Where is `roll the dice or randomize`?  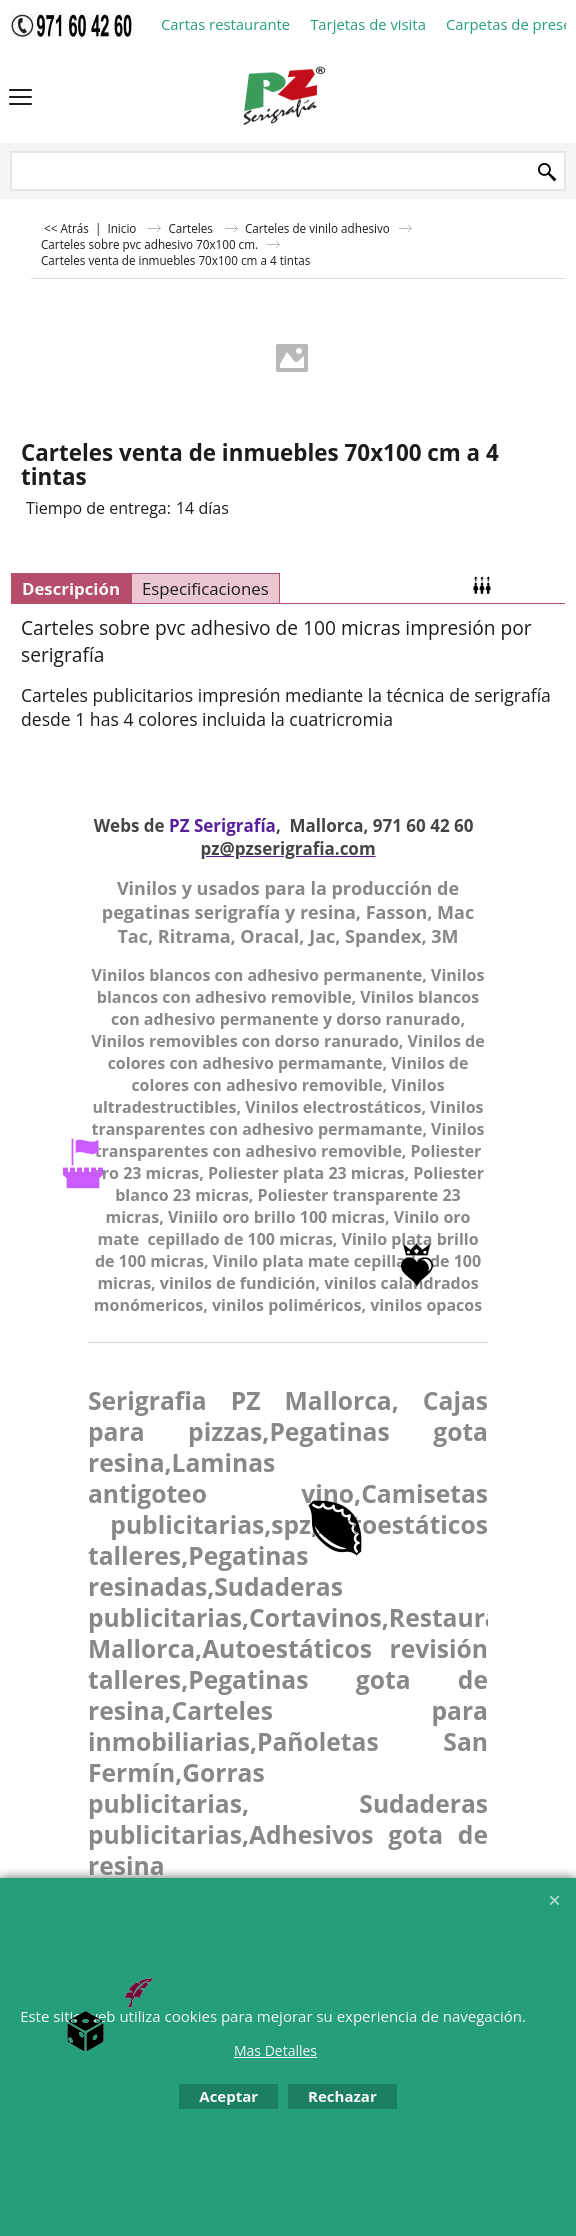
roll the dice or randomize is located at coordinates (85, 2031).